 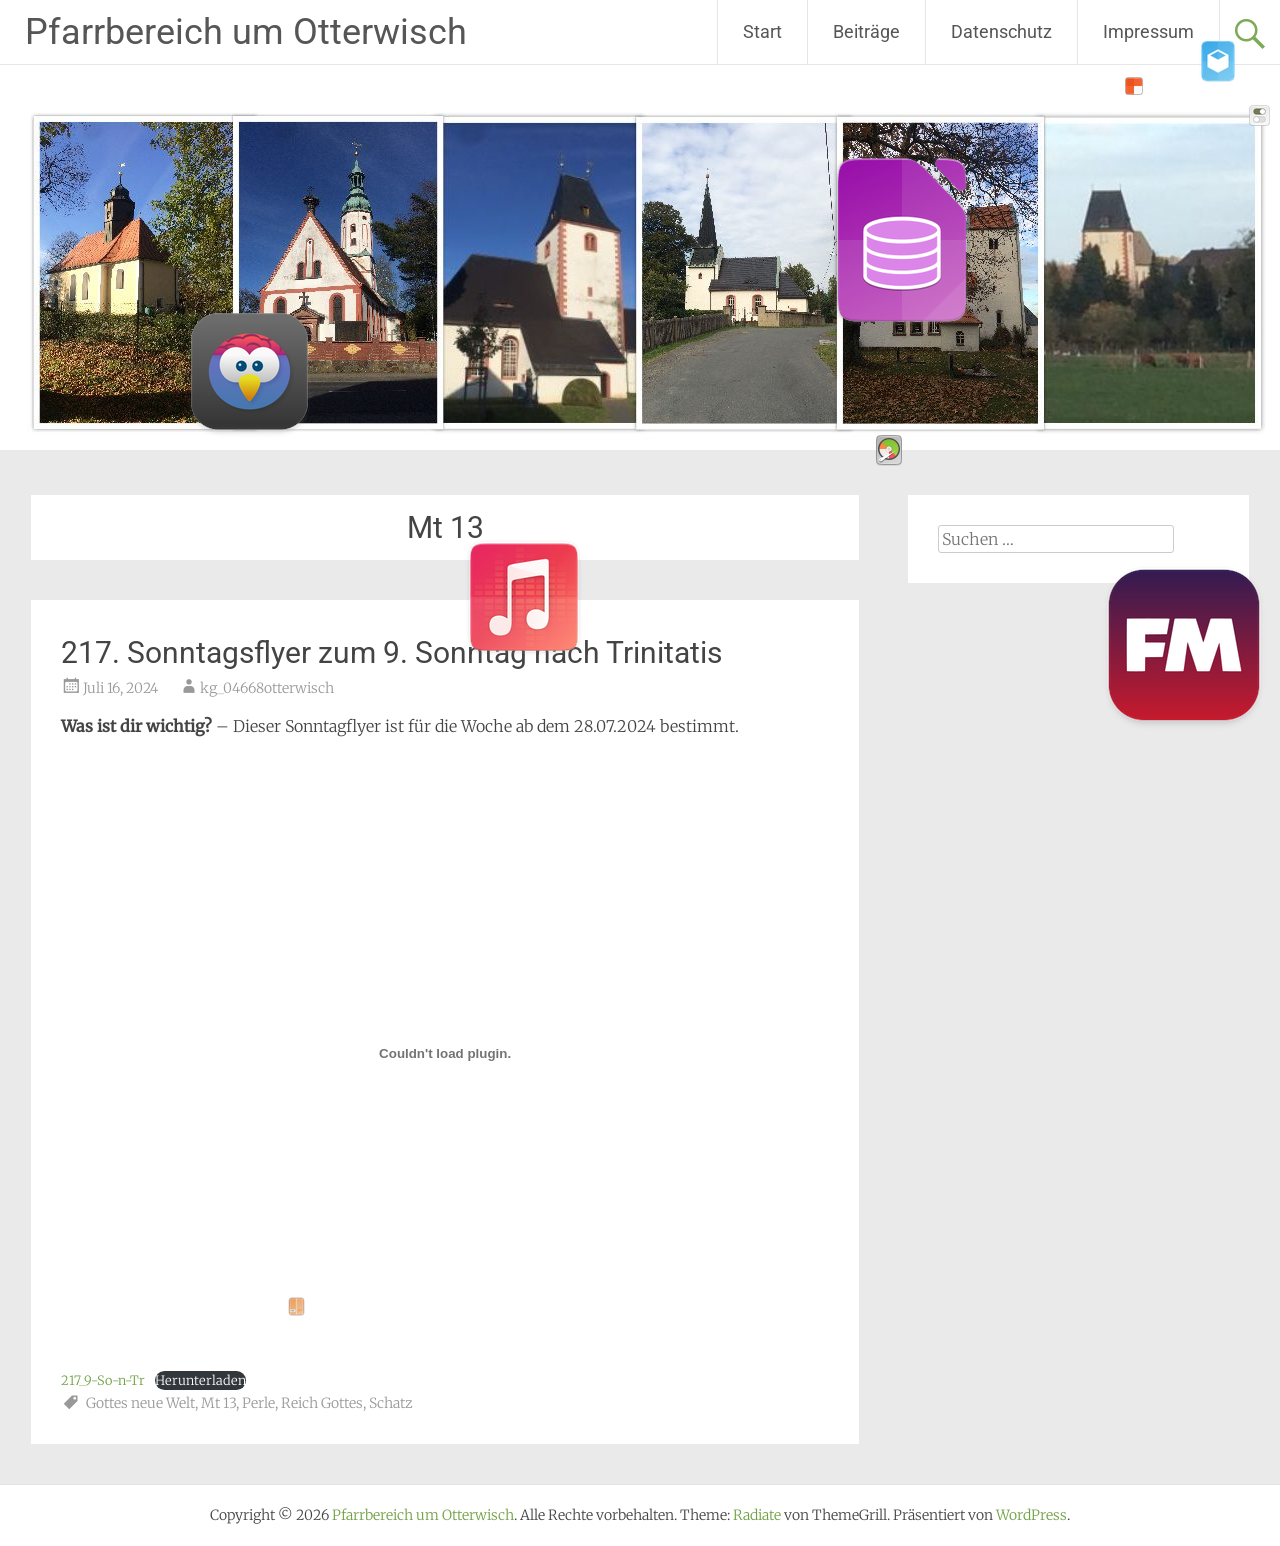 What do you see at coordinates (889, 450) in the screenshot?
I see `open GParted disk partition editor` at bounding box center [889, 450].